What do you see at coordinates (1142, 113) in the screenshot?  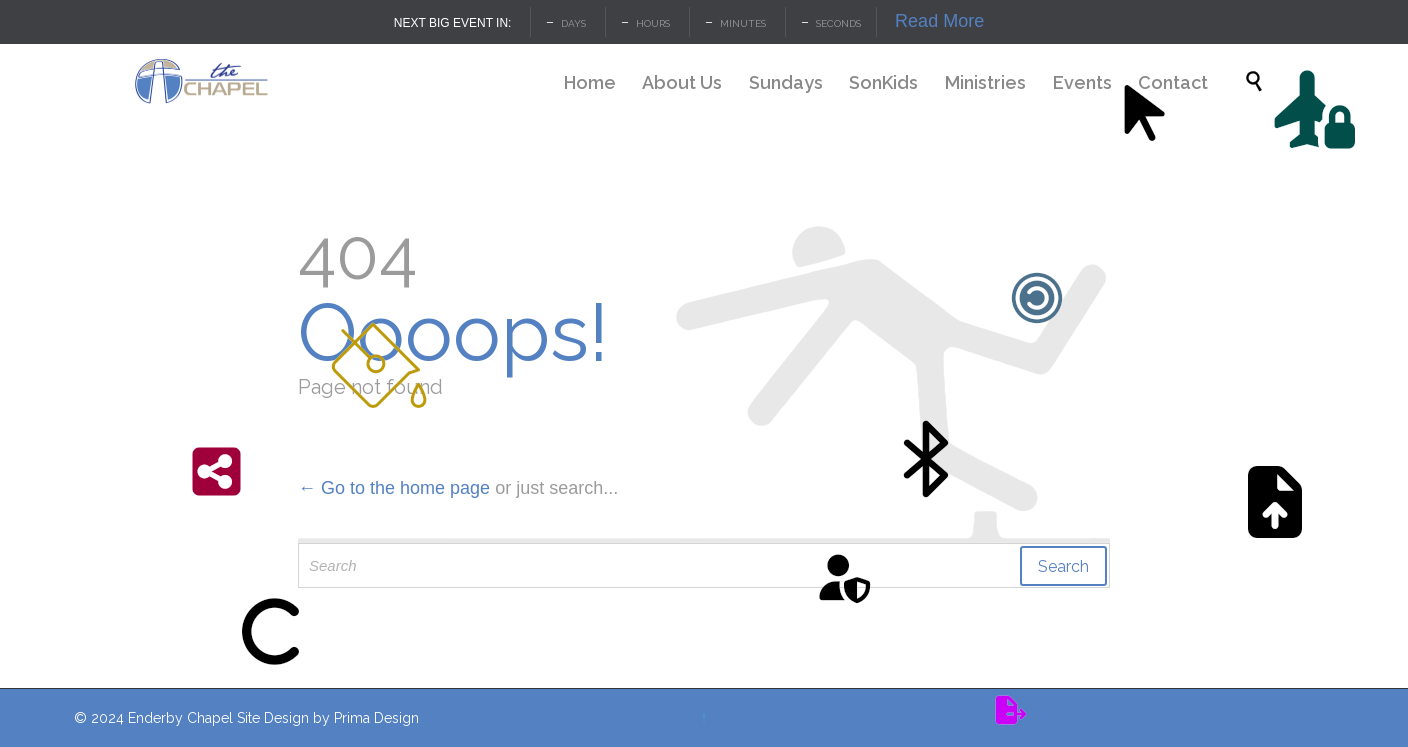 I see `cursor or pointer indicator` at bounding box center [1142, 113].